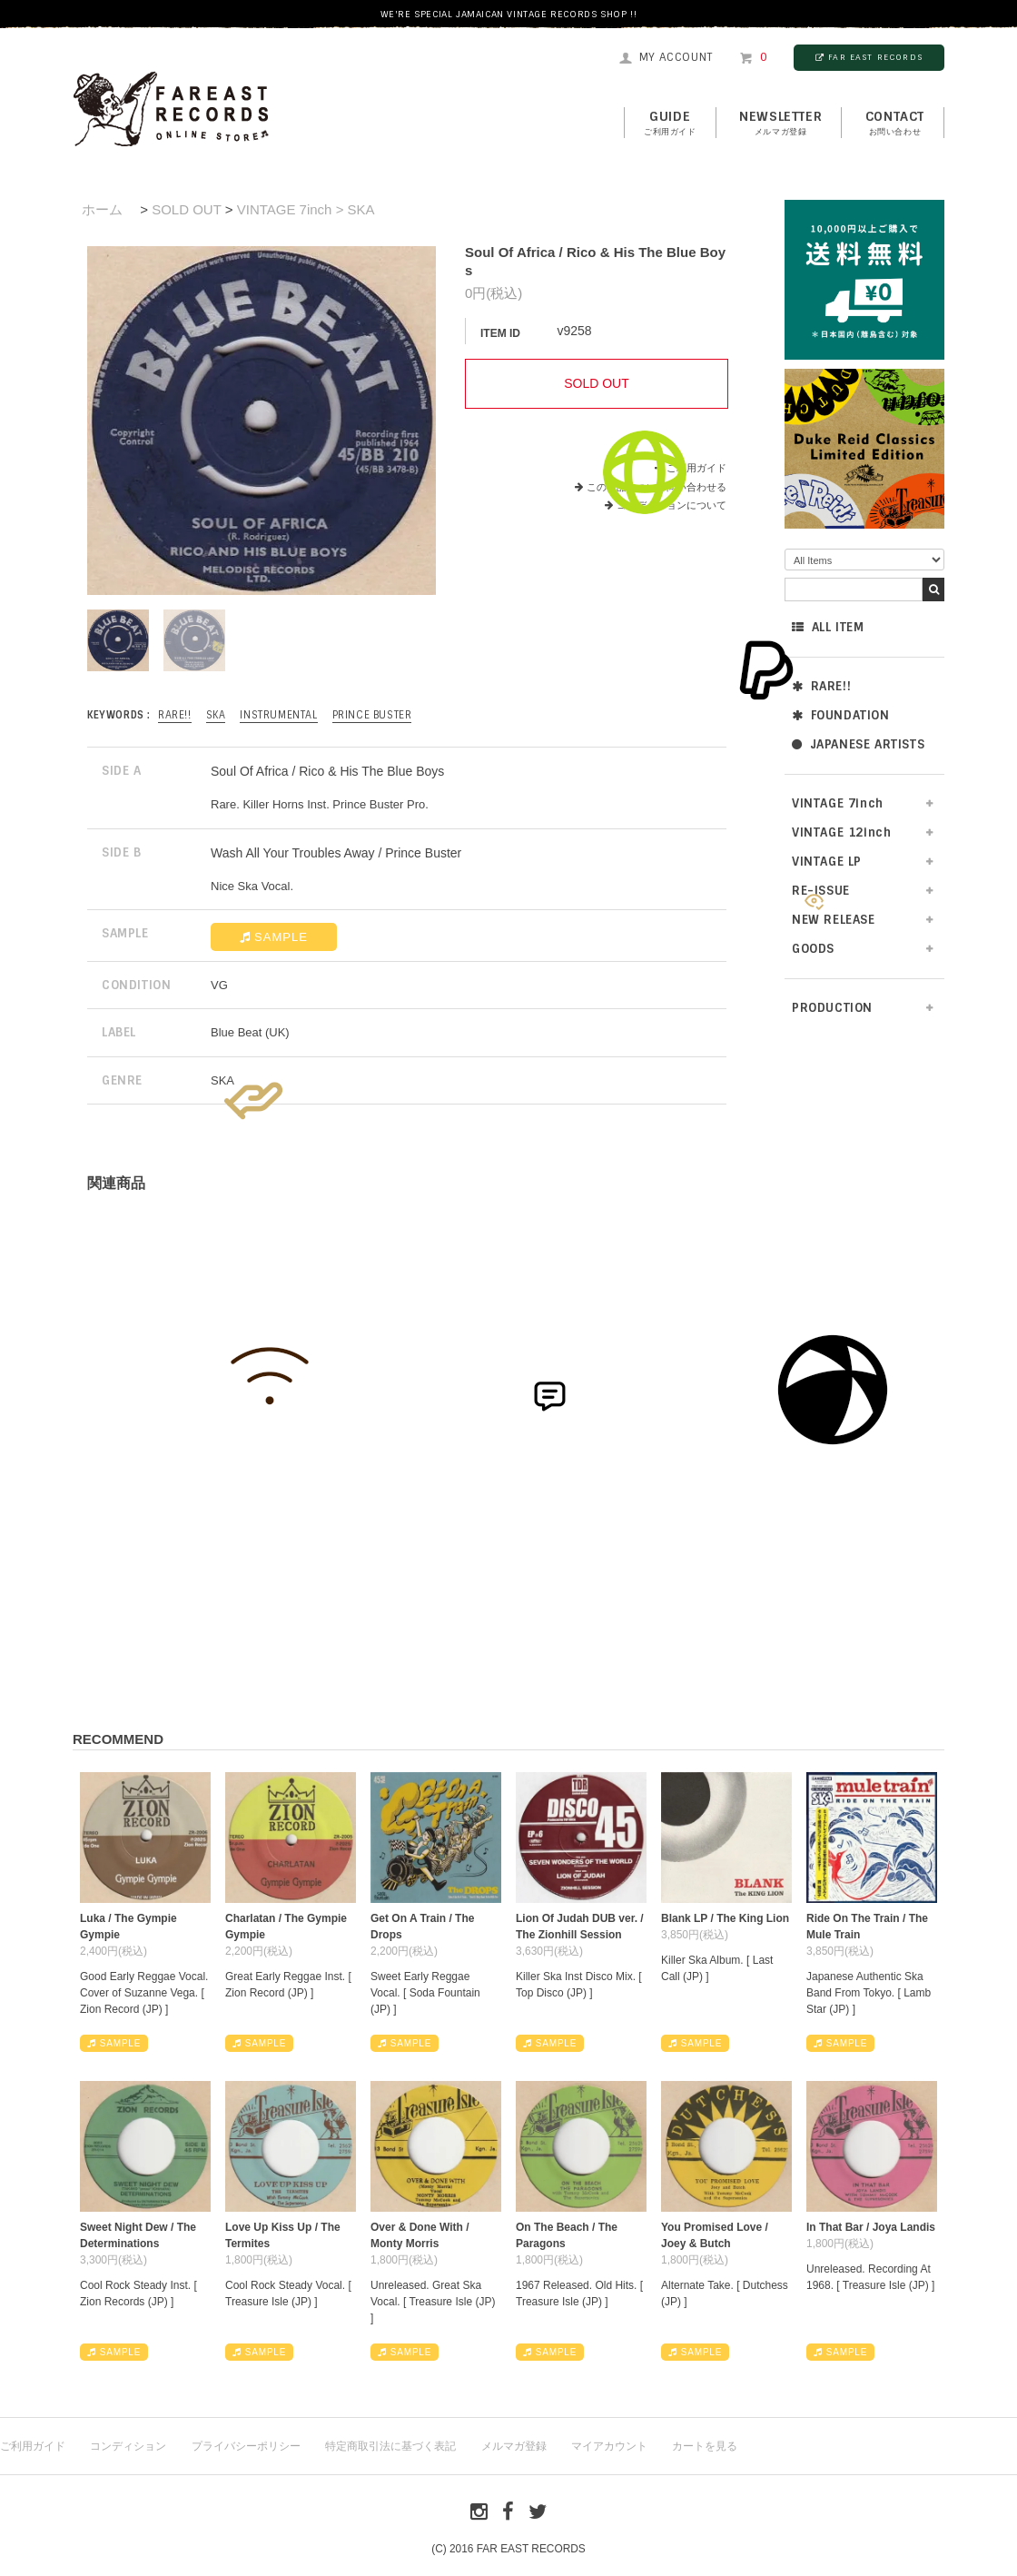 Image resolution: width=1017 pixels, height=2576 pixels. Describe the element at coordinates (833, 1390) in the screenshot. I see `access games or entertainment features` at that location.